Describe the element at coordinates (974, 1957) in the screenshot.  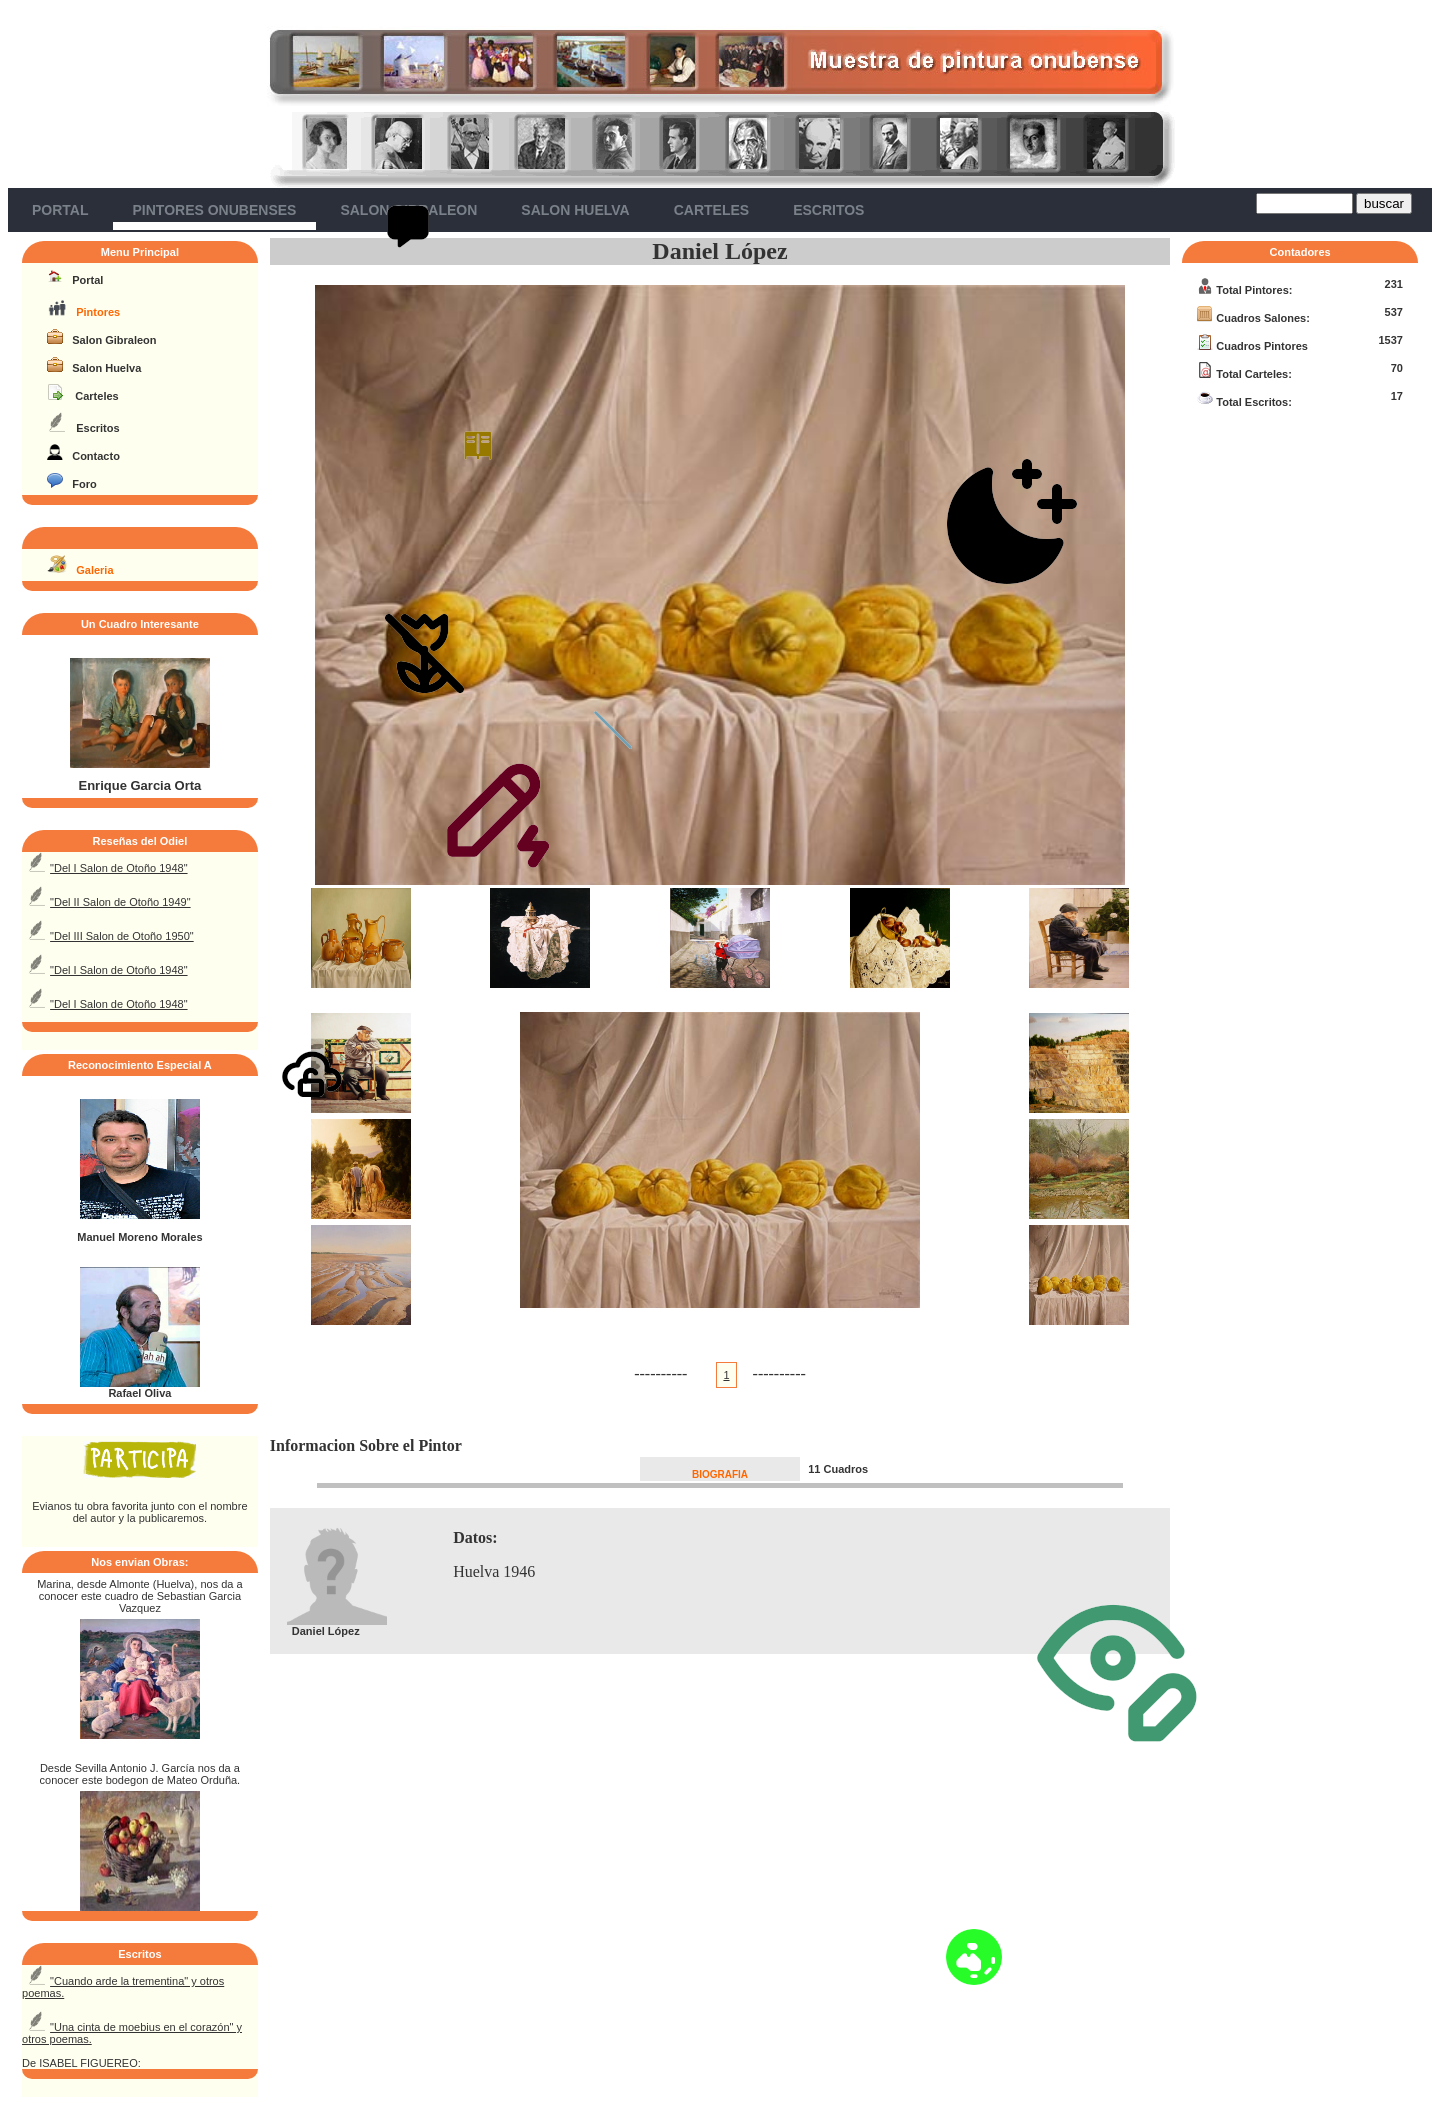
I see `select oceania or australia region` at that location.